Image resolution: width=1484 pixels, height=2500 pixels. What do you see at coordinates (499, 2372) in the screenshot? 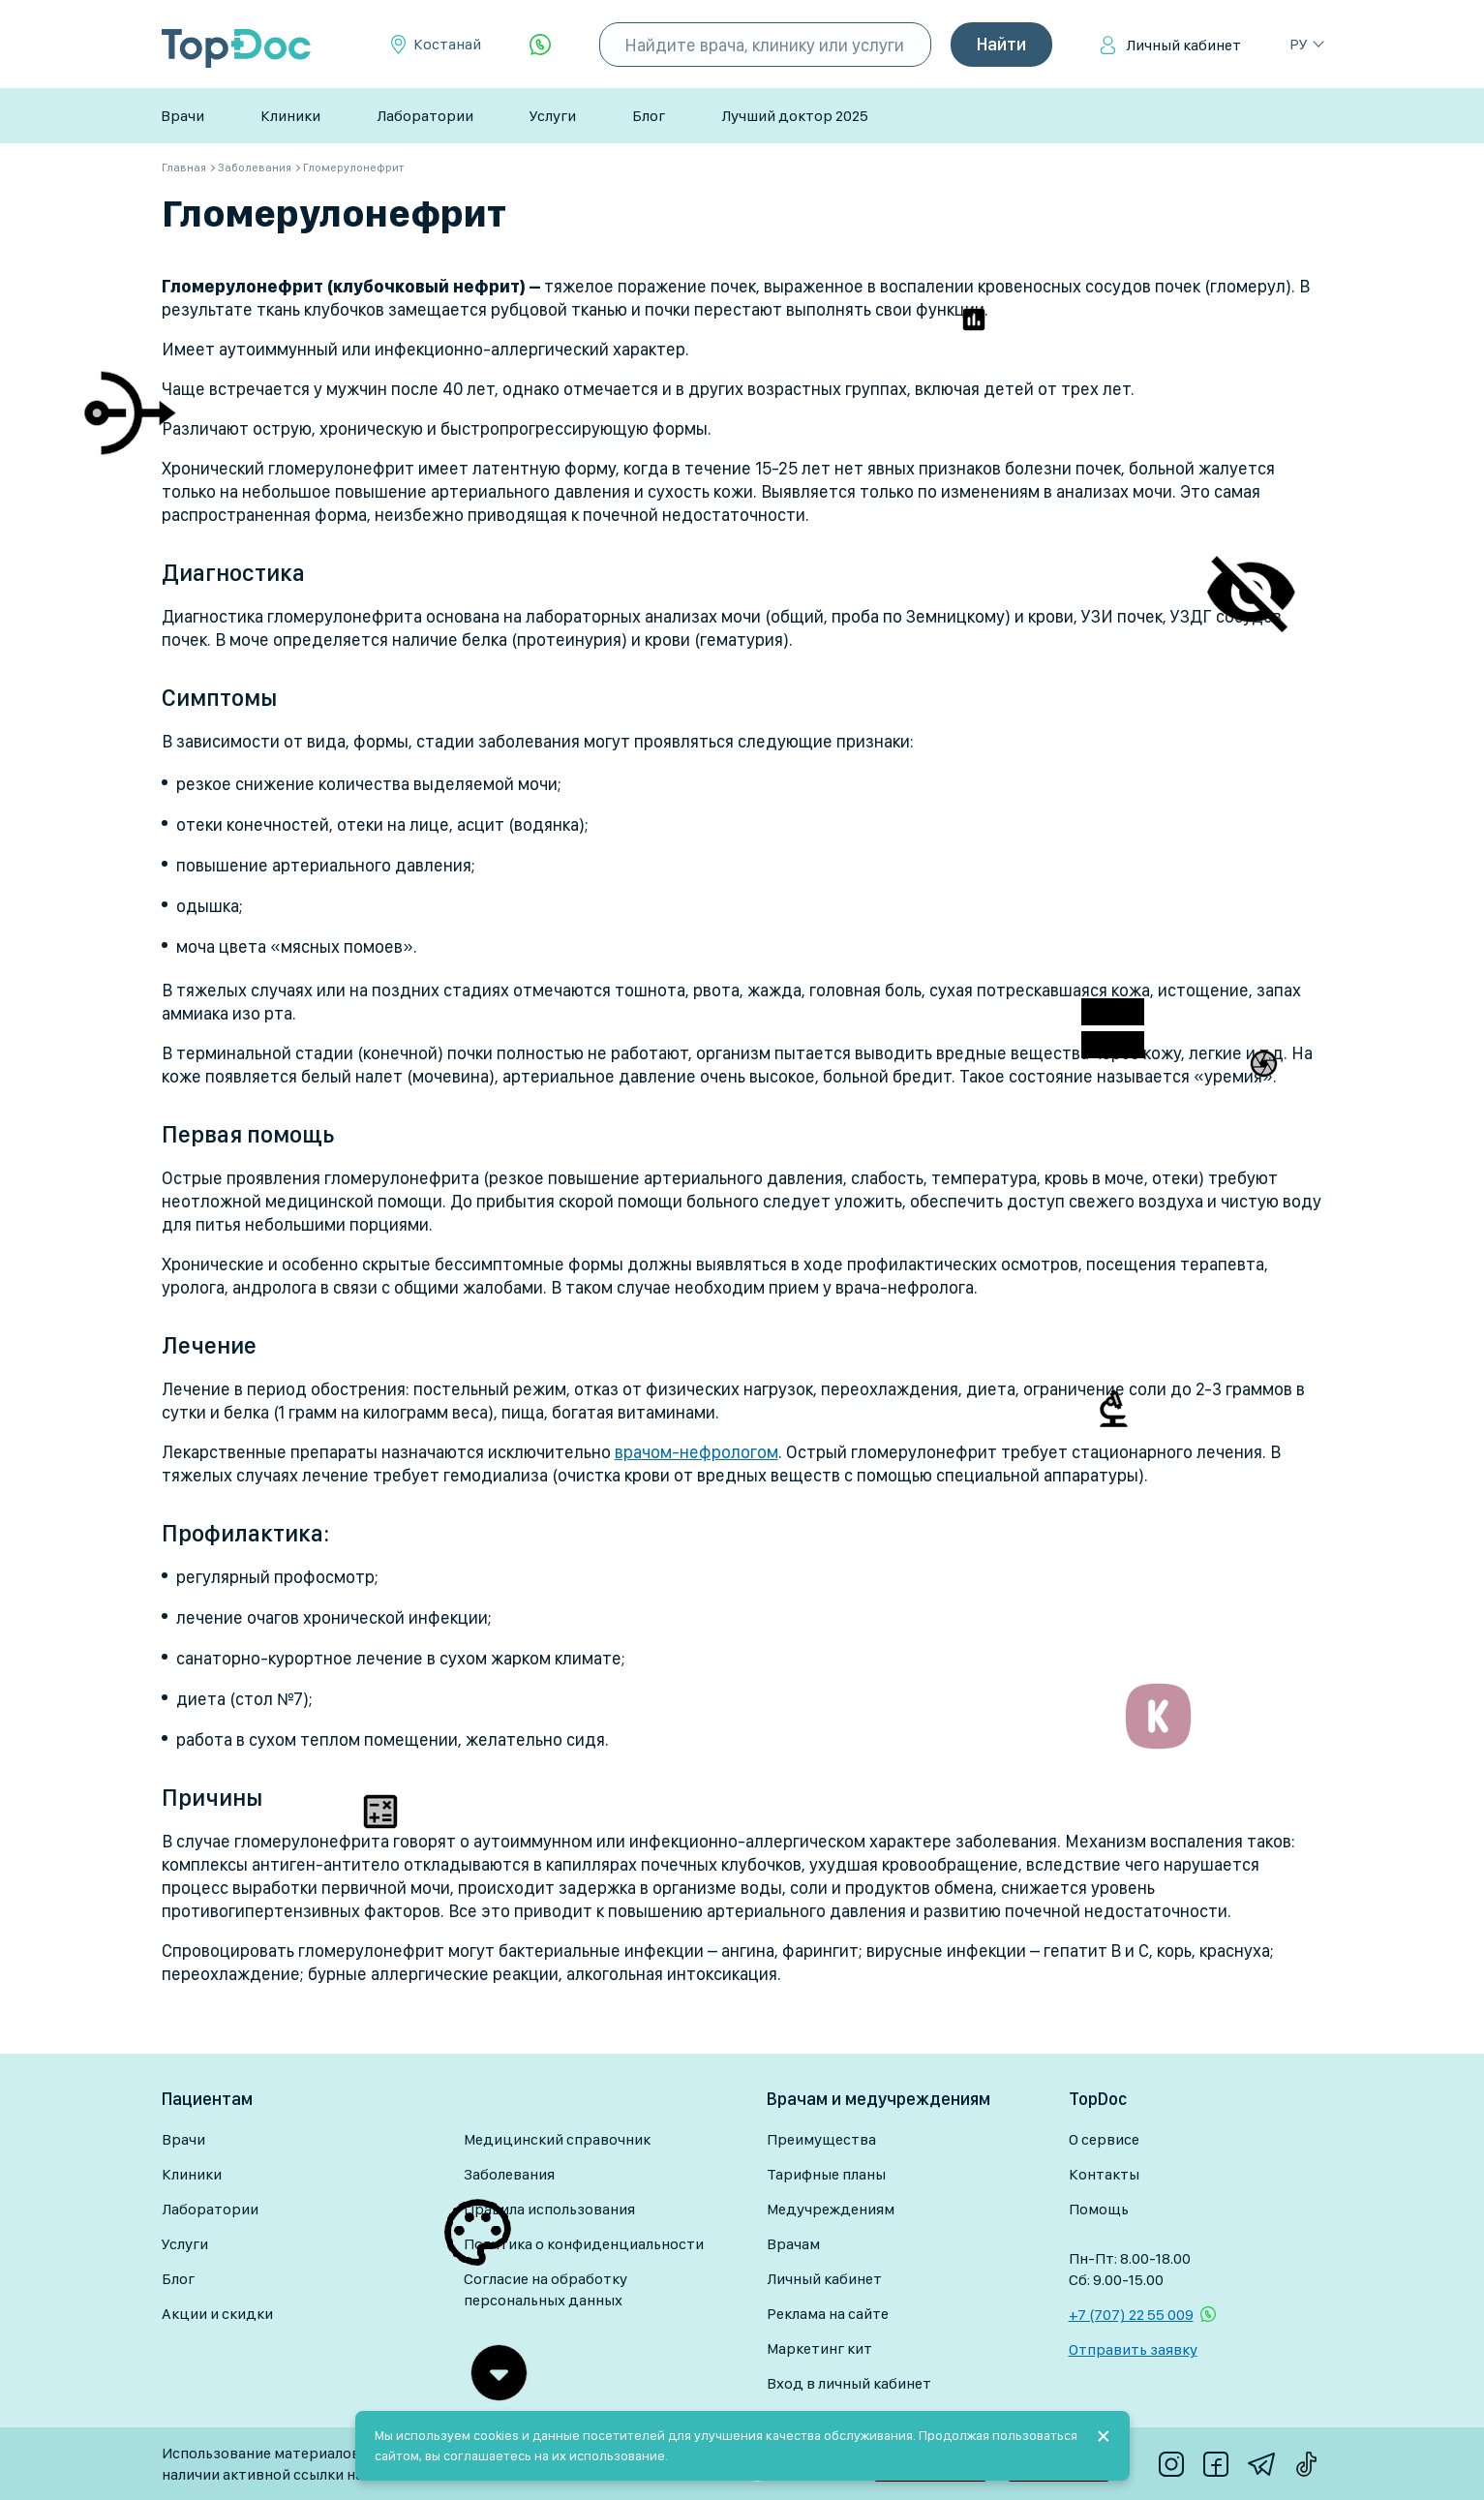
I see `expand dropdown menu` at bounding box center [499, 2372].